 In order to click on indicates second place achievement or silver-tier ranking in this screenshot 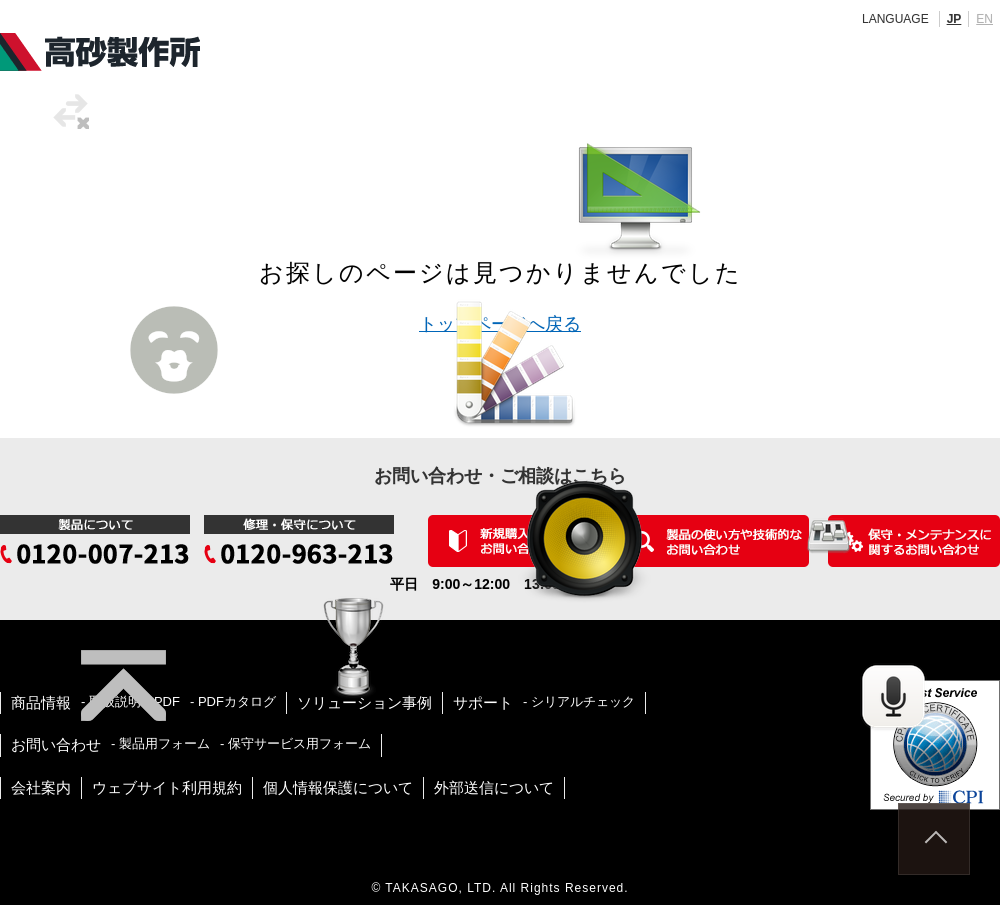, I will do `click(356, 646)`.